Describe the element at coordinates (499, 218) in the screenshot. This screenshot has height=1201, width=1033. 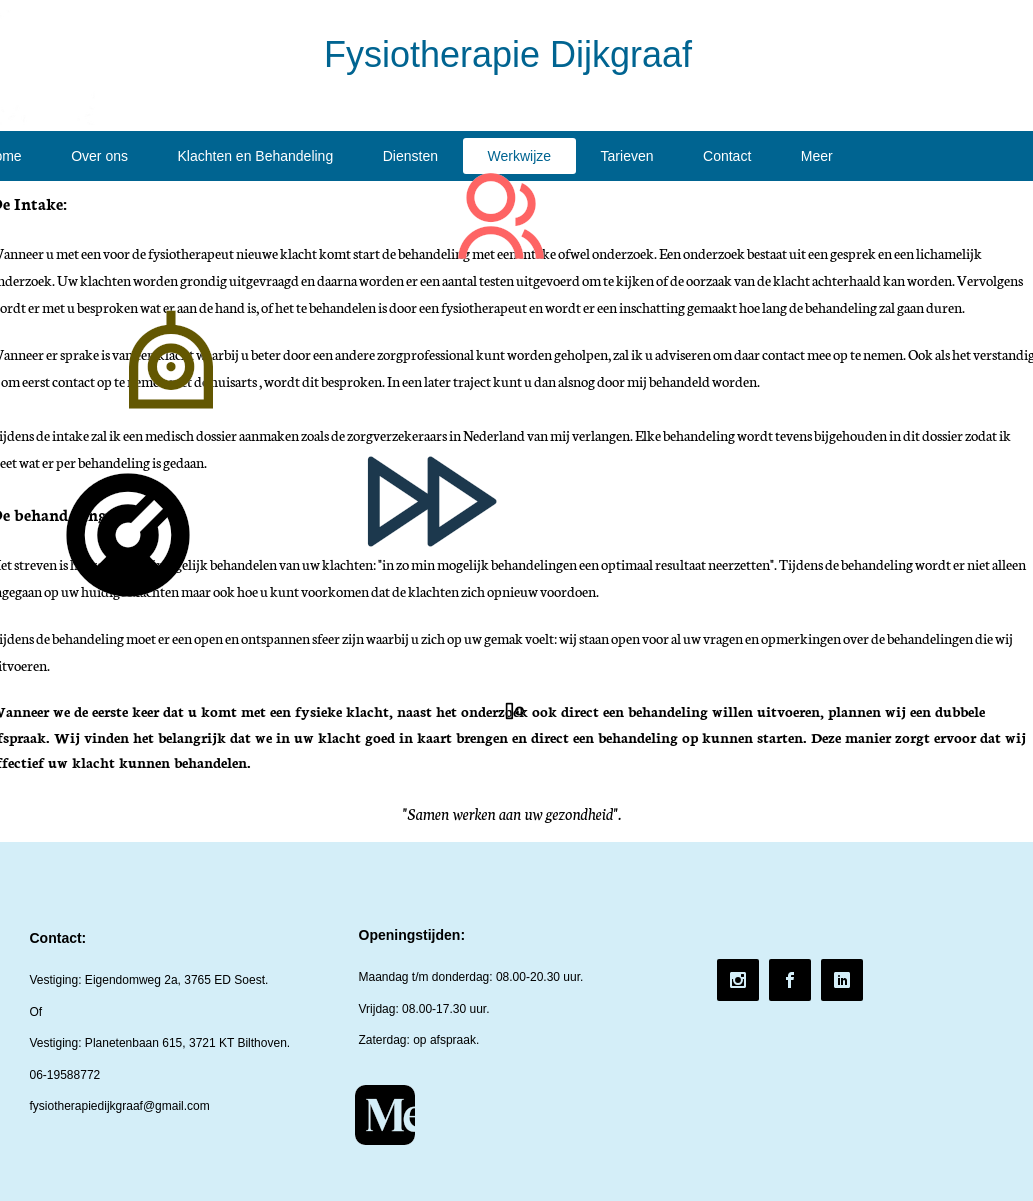
I see `view group members` at that location.